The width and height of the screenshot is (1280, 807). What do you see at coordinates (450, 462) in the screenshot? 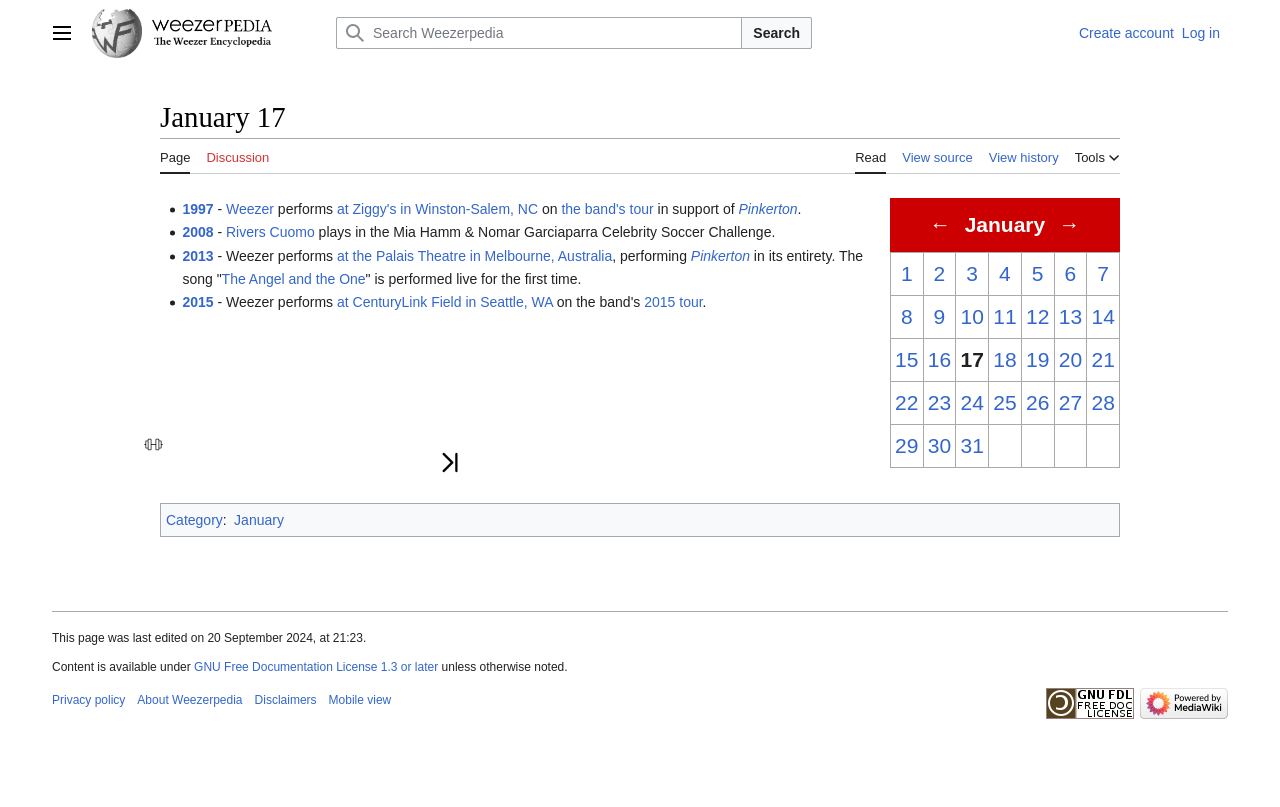
I see `skip to the end of content` at bounding box center [450, 462].